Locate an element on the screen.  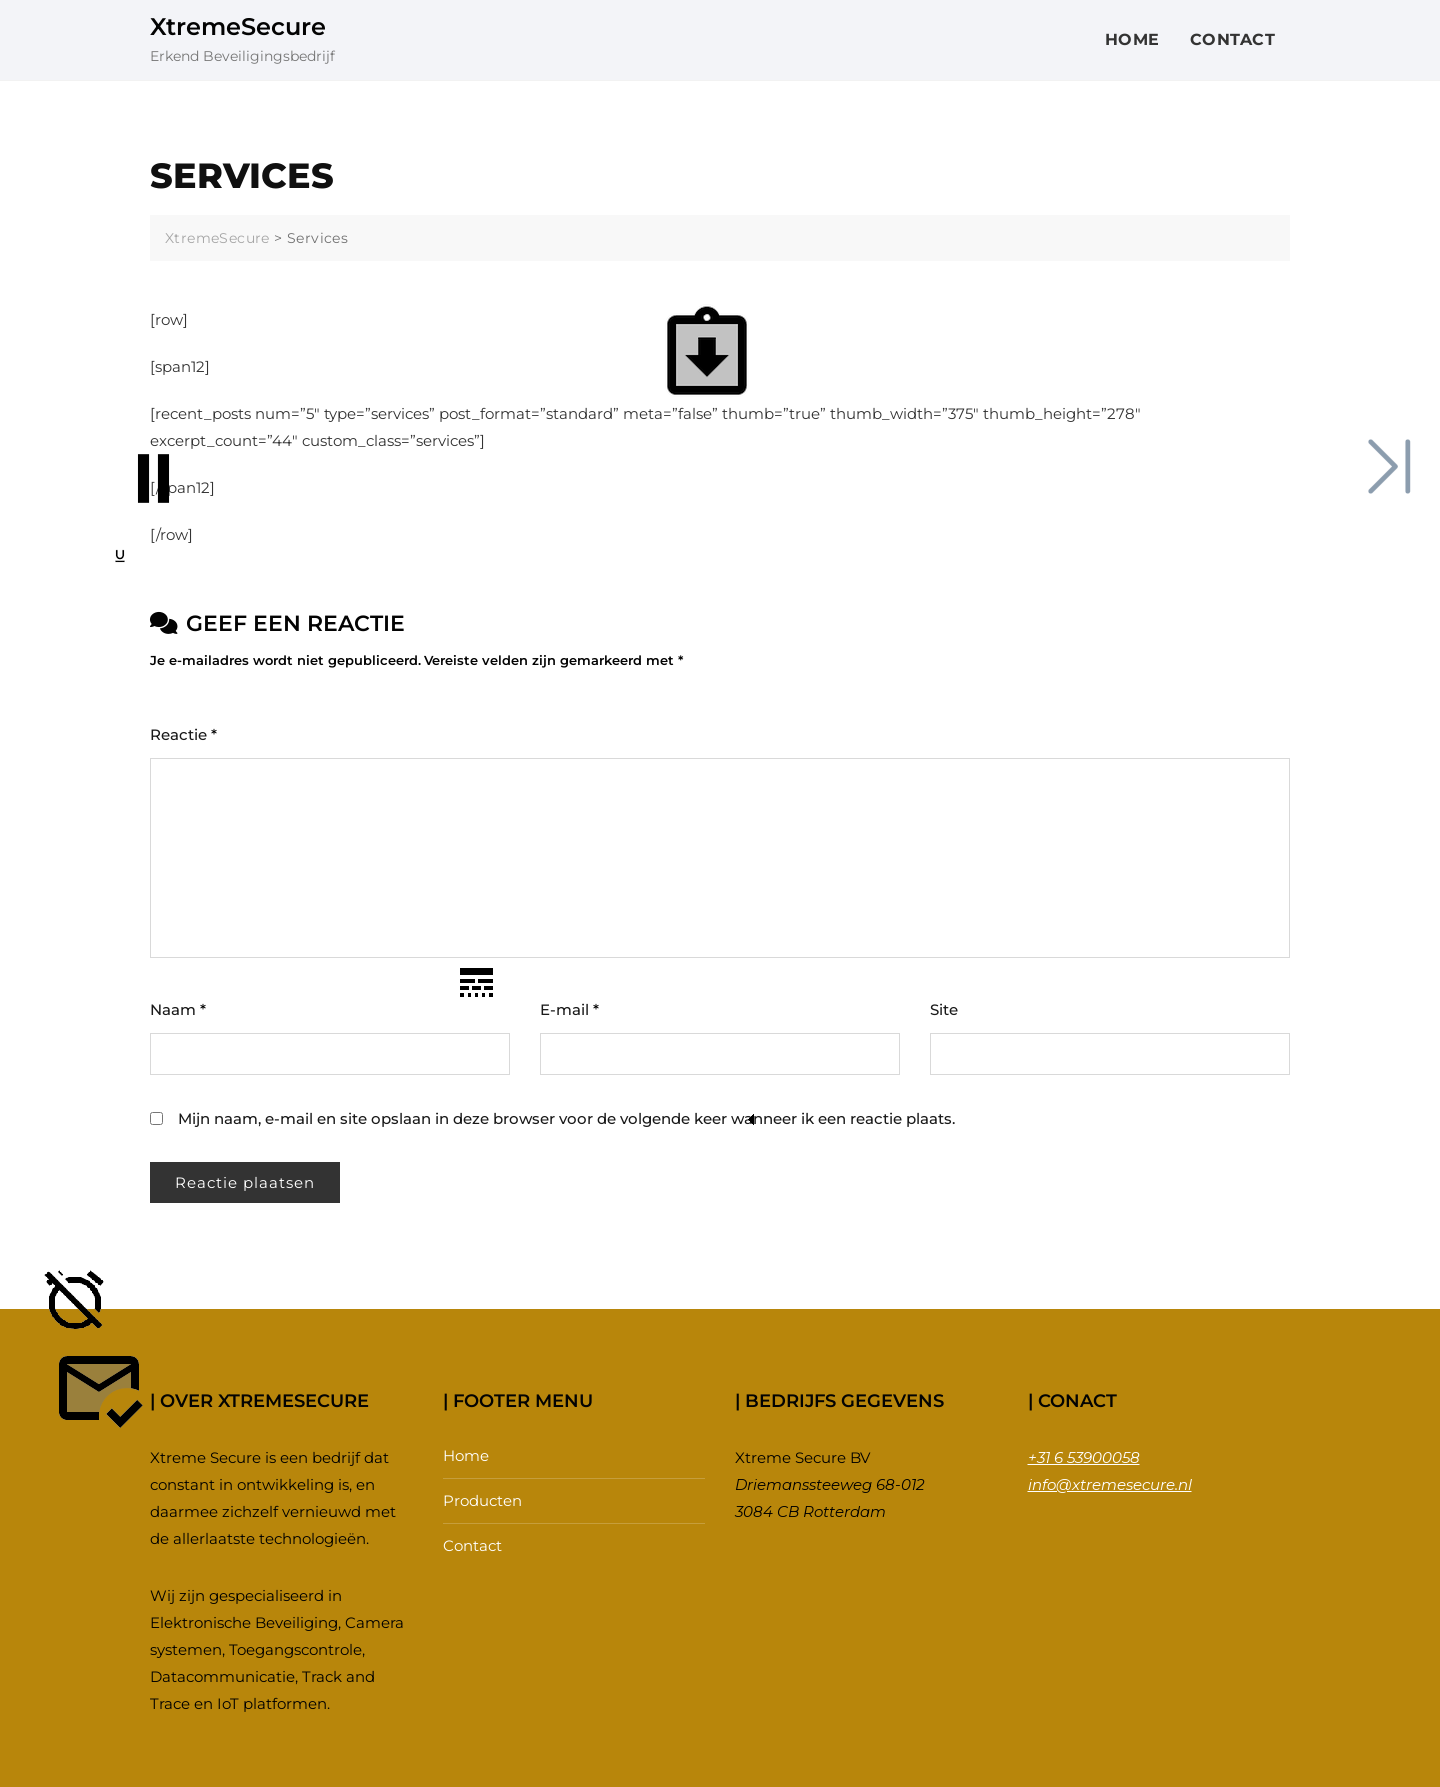
change text line spacing or density is located at coordinates (476, 982).